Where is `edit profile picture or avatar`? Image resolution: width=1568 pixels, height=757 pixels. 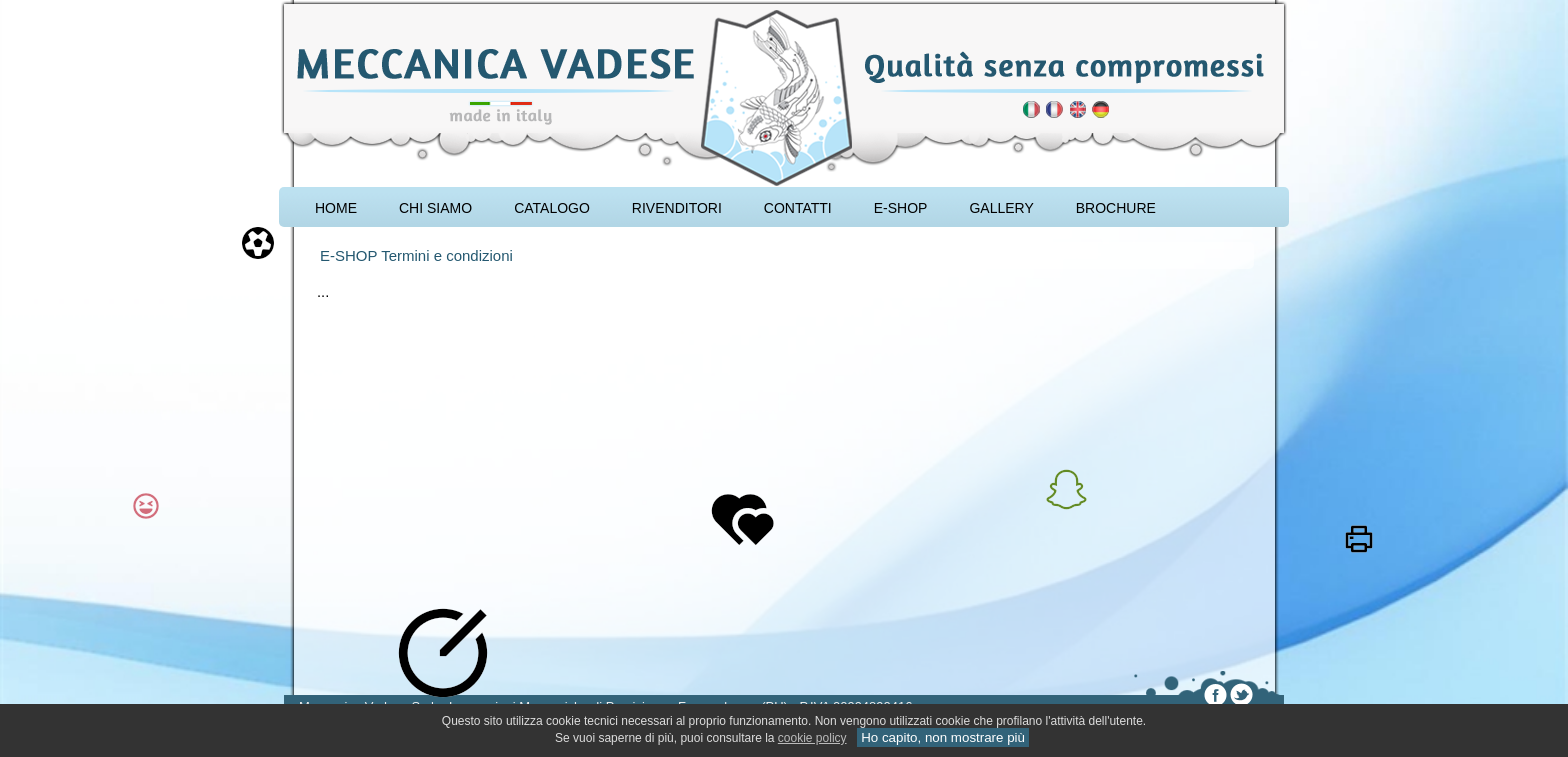 edit profile picture or avatar is located at coordinates (443, 653).